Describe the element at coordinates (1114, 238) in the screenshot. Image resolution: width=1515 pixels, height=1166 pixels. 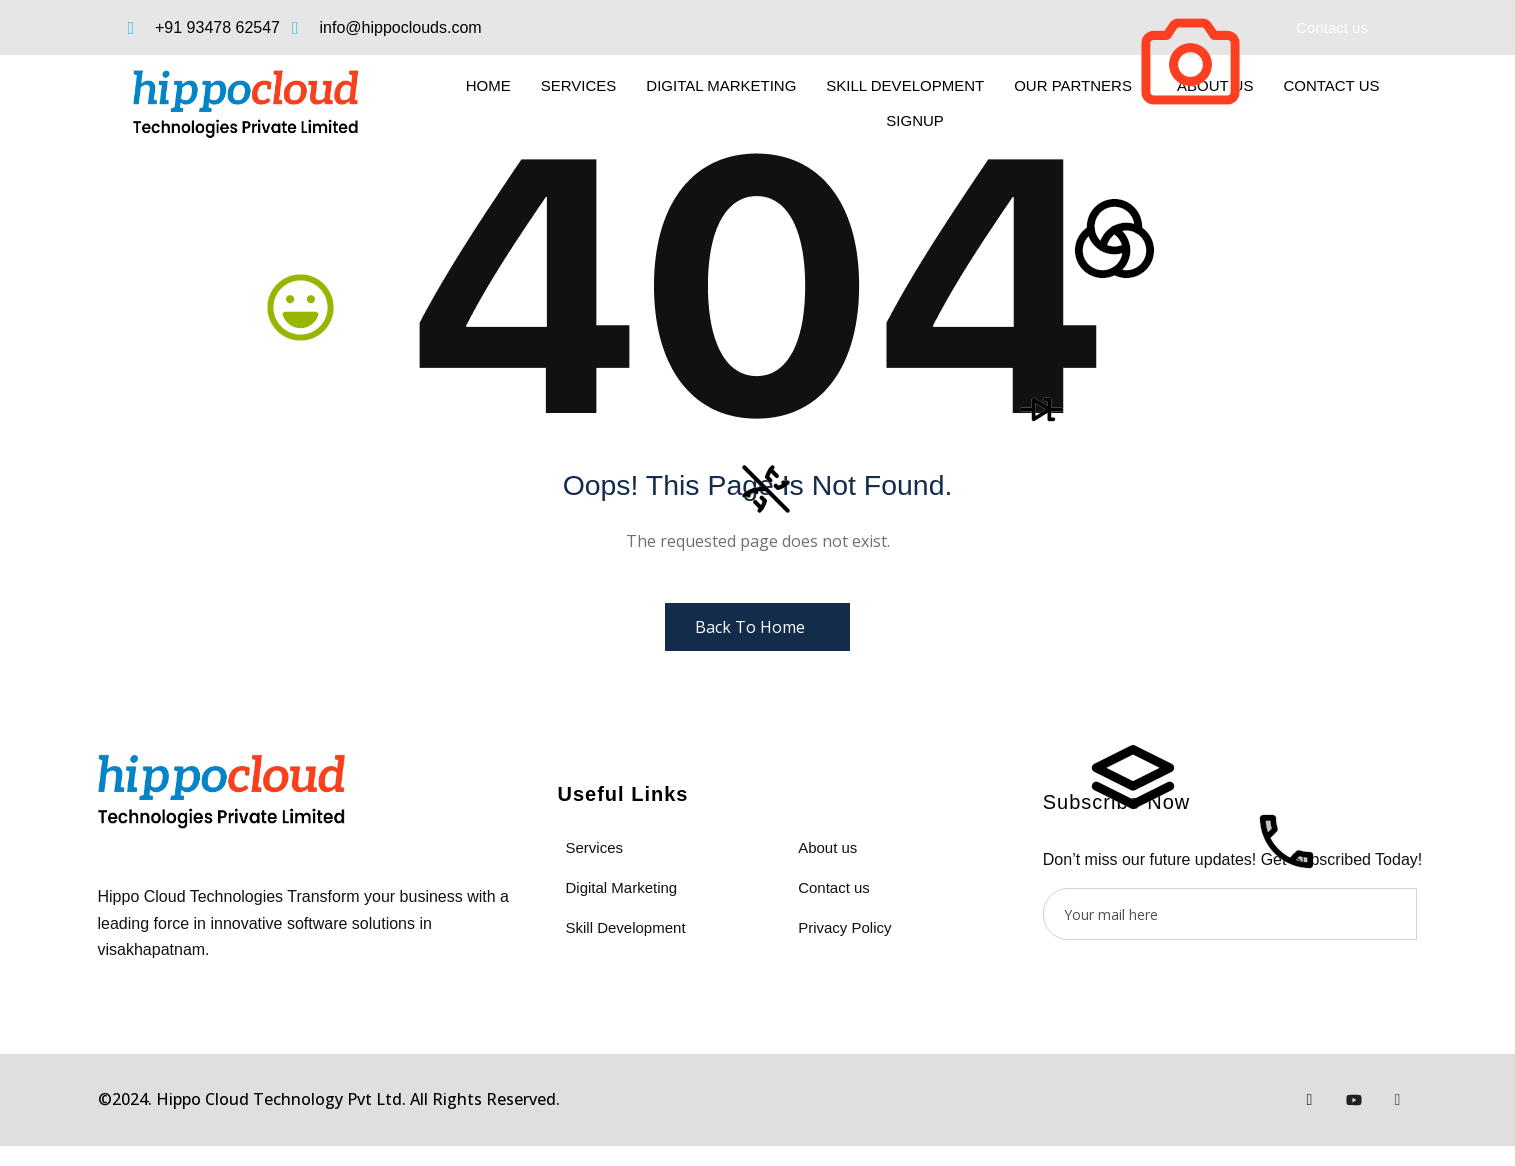
I see `access your spaces or workspaces` at that location.